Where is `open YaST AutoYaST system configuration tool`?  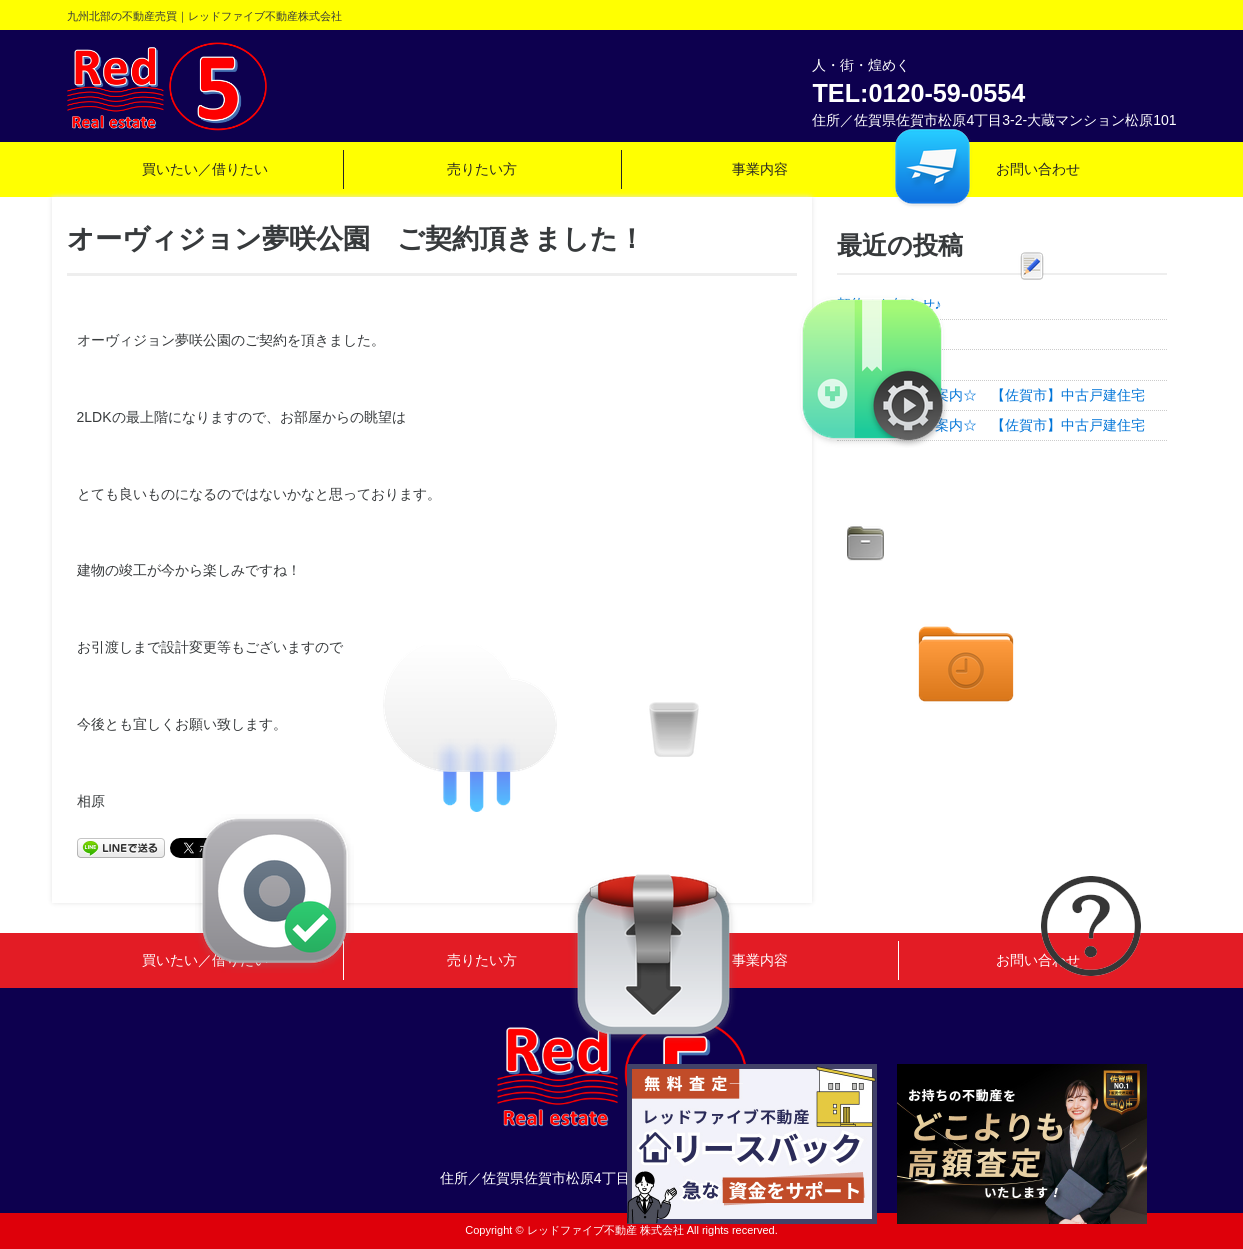
open YaST AutoYaST system configuration tool is located at coordinates (872, 369).